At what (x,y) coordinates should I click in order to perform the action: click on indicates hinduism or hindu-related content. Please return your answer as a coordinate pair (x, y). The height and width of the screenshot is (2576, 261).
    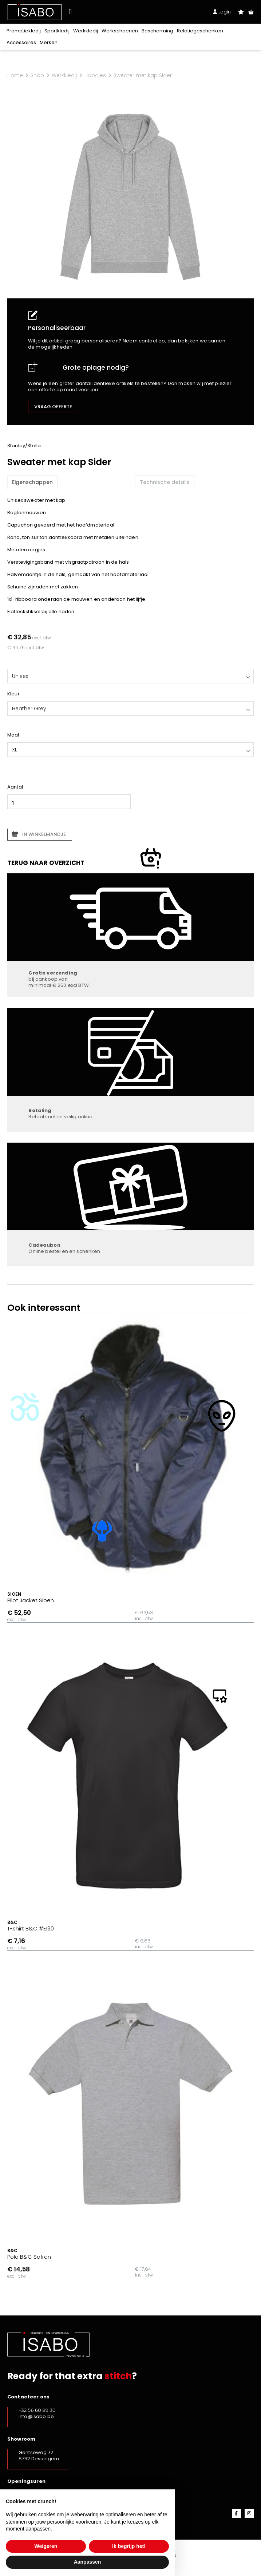
    Looking at the image, I should click on (25, 1407).